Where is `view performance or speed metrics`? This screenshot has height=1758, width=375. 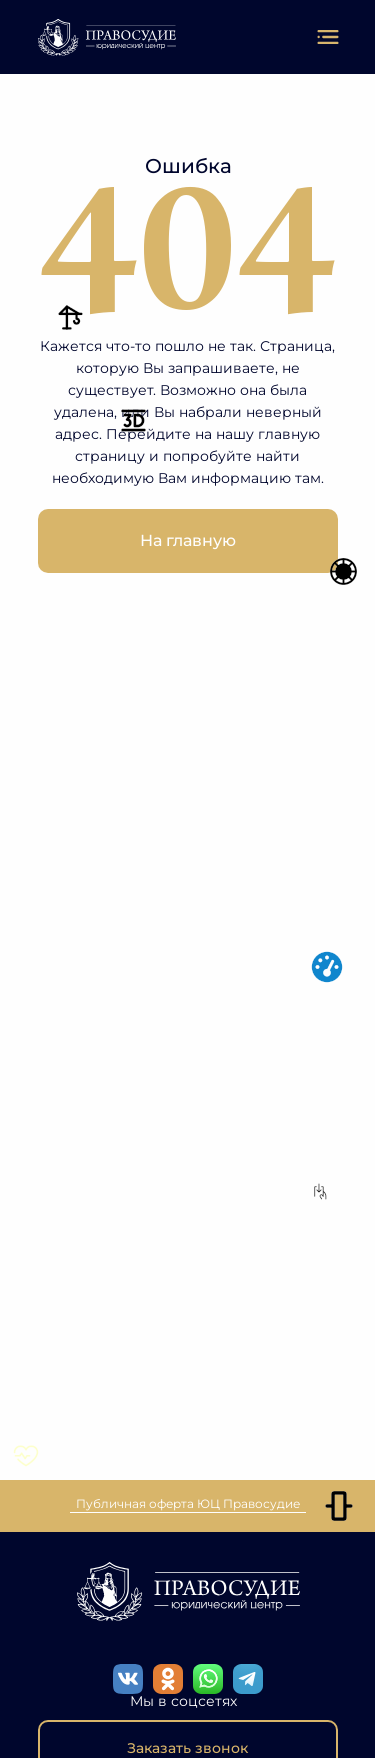 view performance or speed metrics is located at coordinates (327, 967).